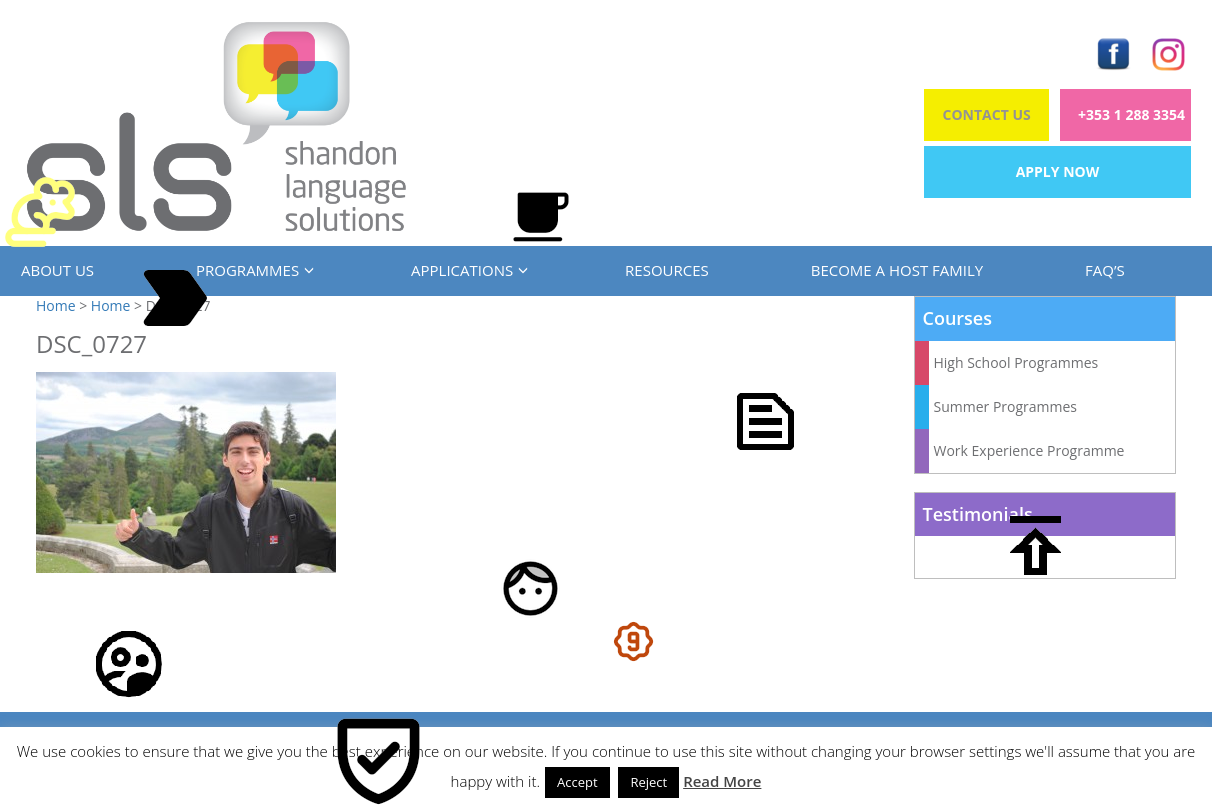 Image resolution: width=1212 pixels, height=810 pixels. What do you see at coordinates (129, 664) in the screenshot?
I see `view supervised or managed user accounts` at bounding box center [129, 664].